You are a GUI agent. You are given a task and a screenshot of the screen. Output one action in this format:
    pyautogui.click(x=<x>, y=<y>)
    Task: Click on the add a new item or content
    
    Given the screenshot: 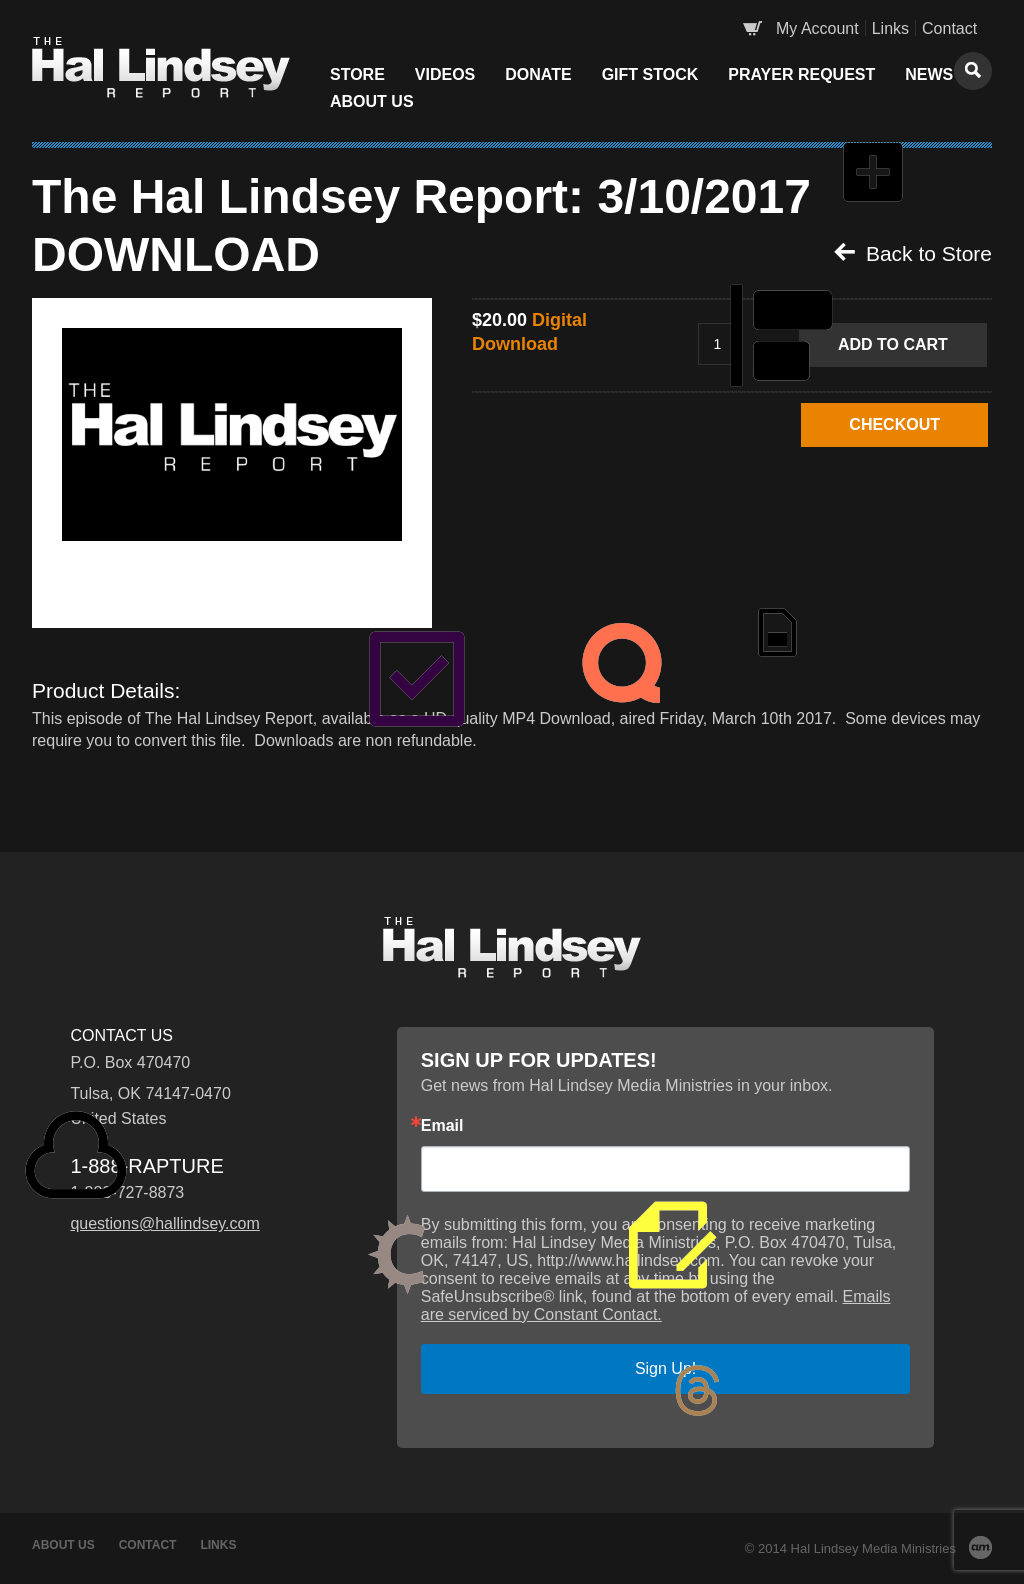 What is the action you would take?
    pyautogui.click(x=873, y=172)
    